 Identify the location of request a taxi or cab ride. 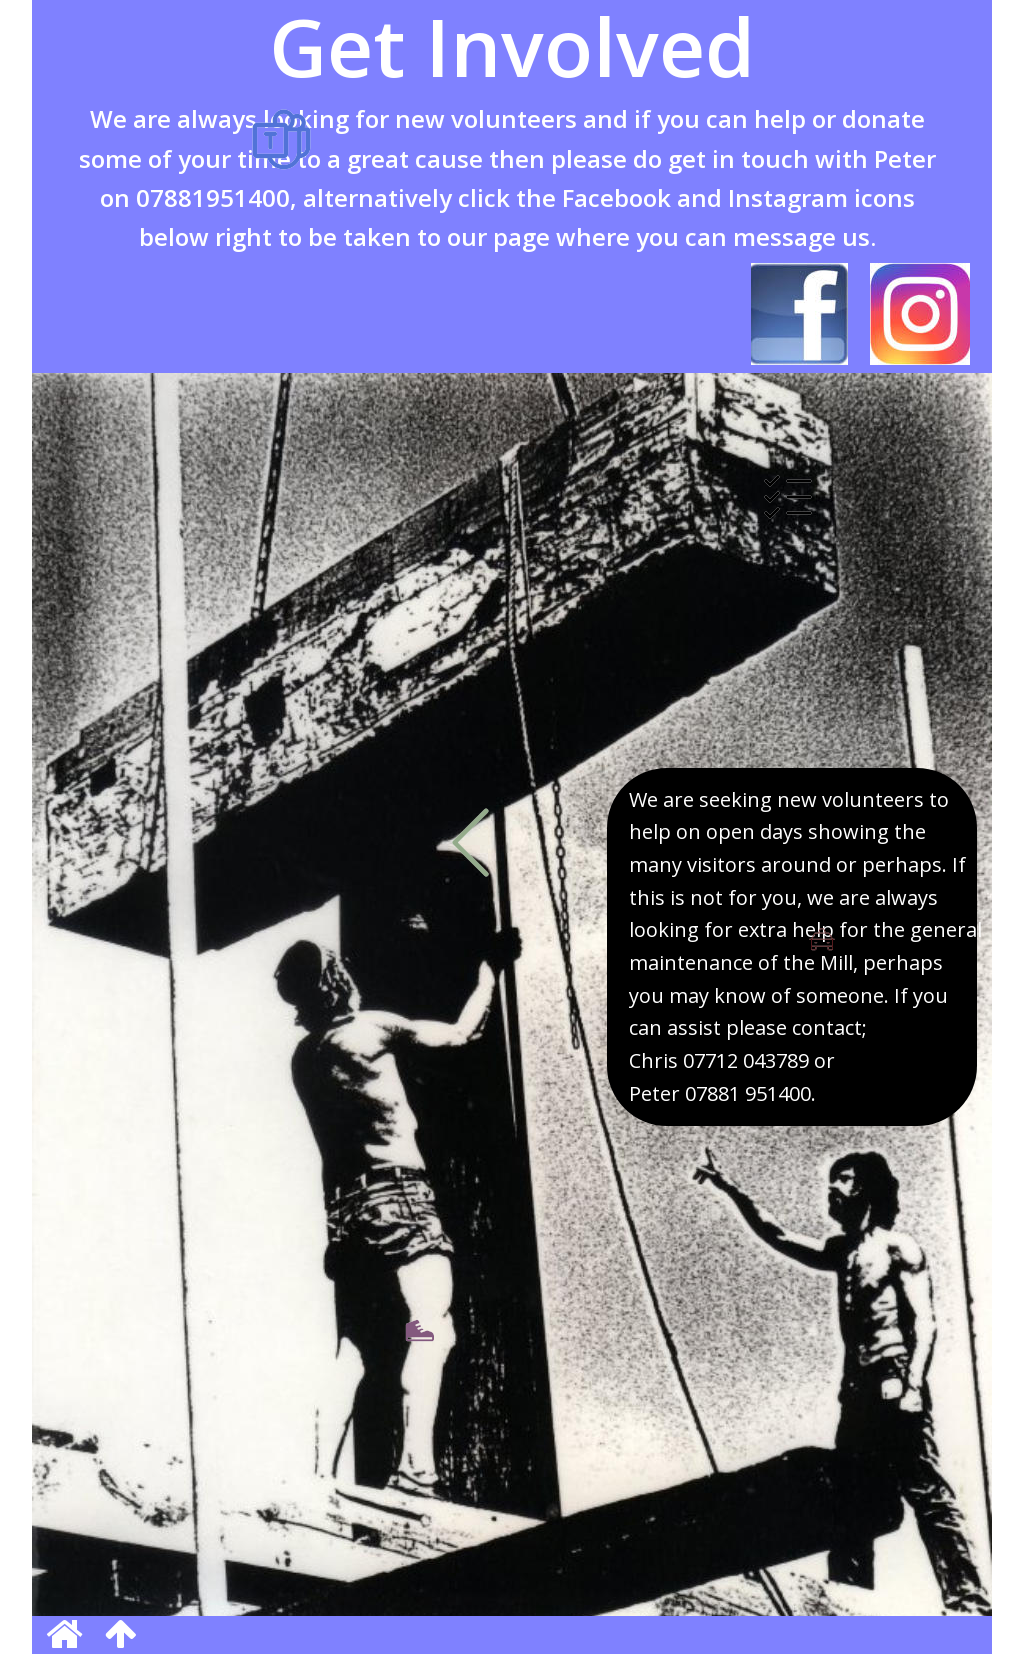
(822, 941).